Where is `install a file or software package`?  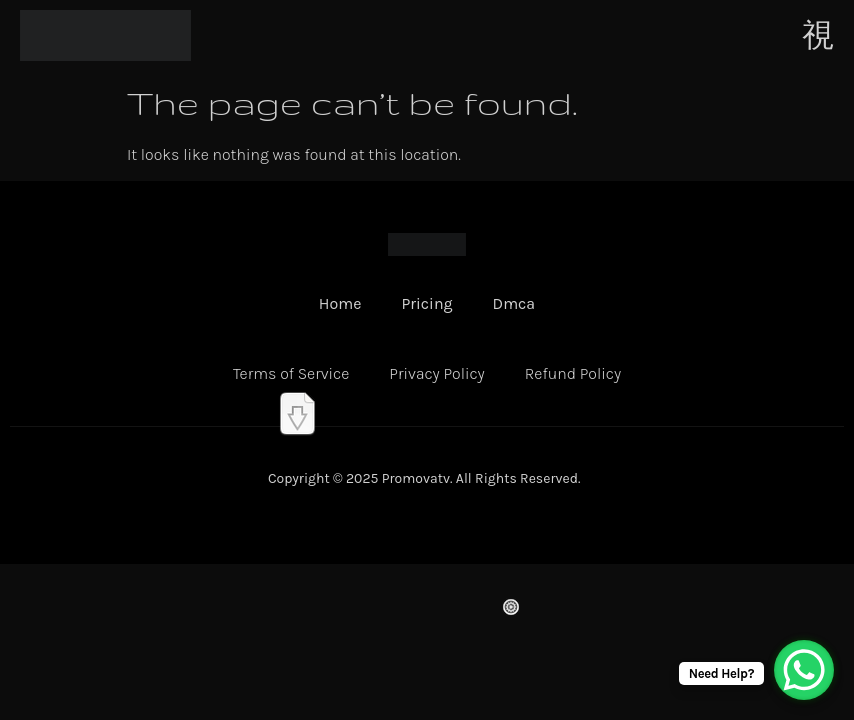
install a file or software package is located at coordinates (297, 413).